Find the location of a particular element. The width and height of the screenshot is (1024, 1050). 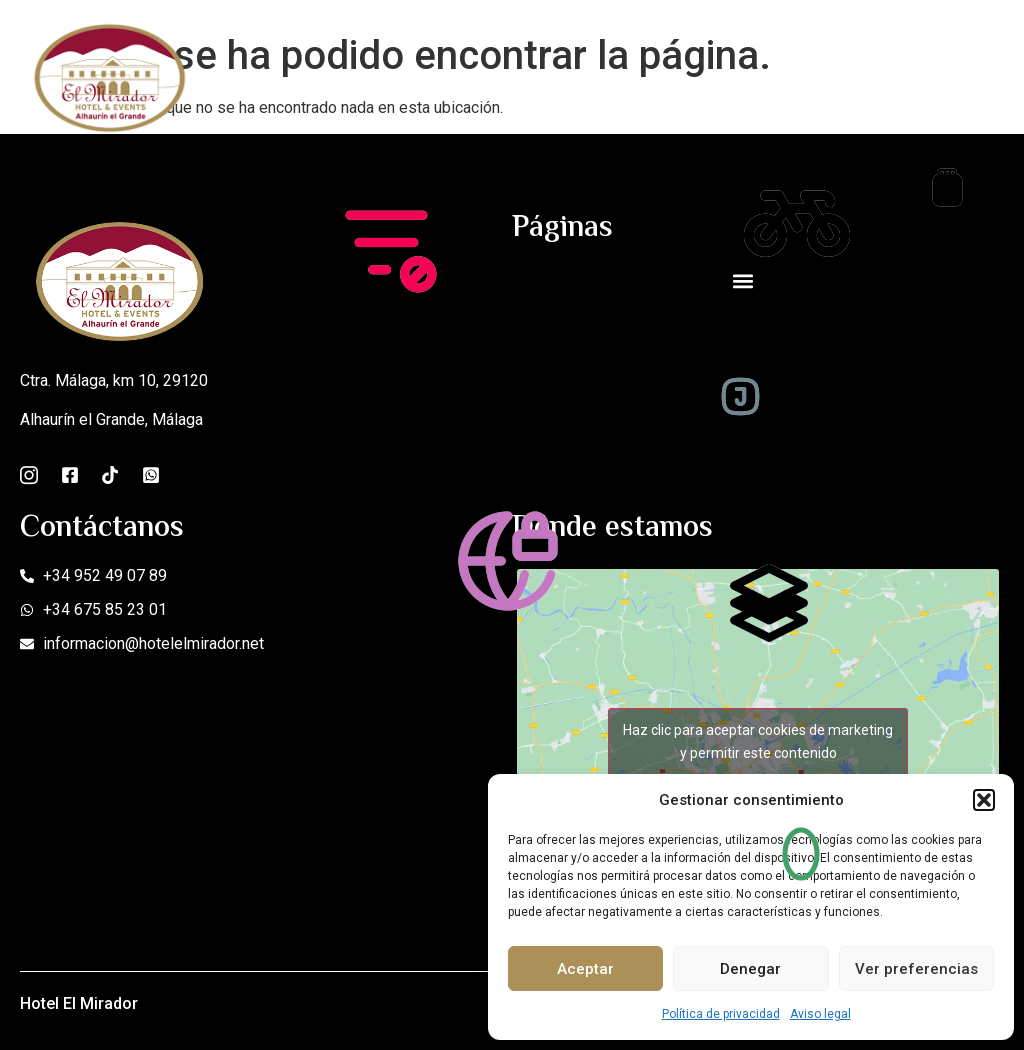

access secure browsing or VPN settings is located at coordinates (508, 561).